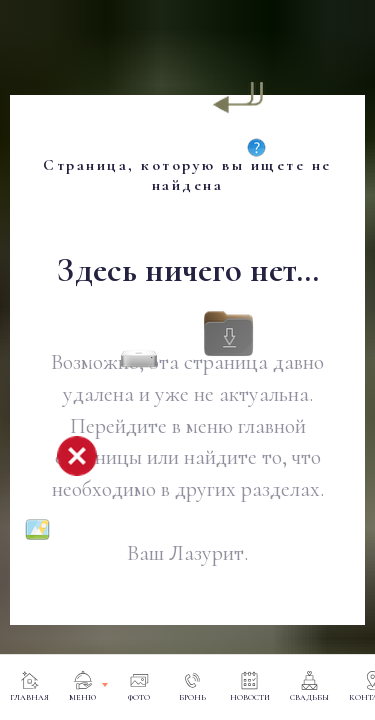  What do you see at coordinates (37, 529) in the screenshot?
I see `open graphics or image editing applications` at bounding box center [37, 529].